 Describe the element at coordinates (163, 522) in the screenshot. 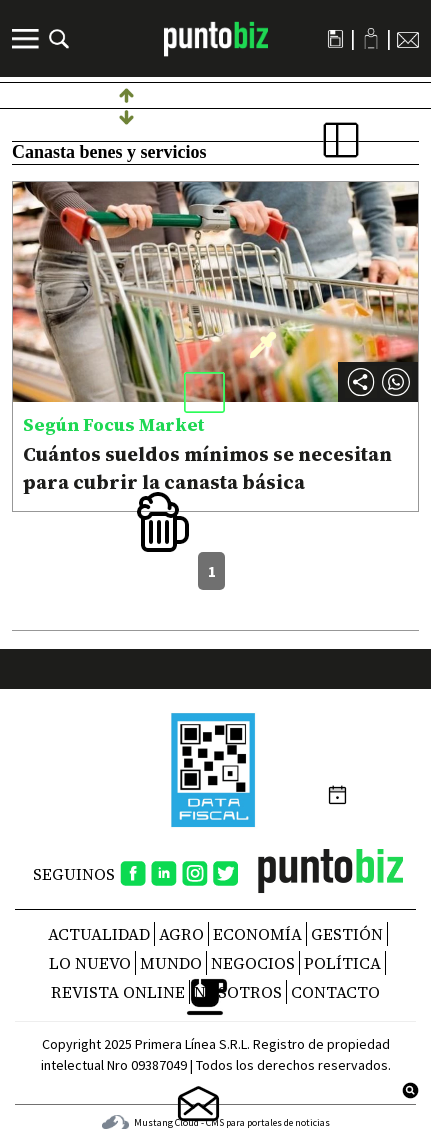

I see `browse nearby bars or breweries` at that location.